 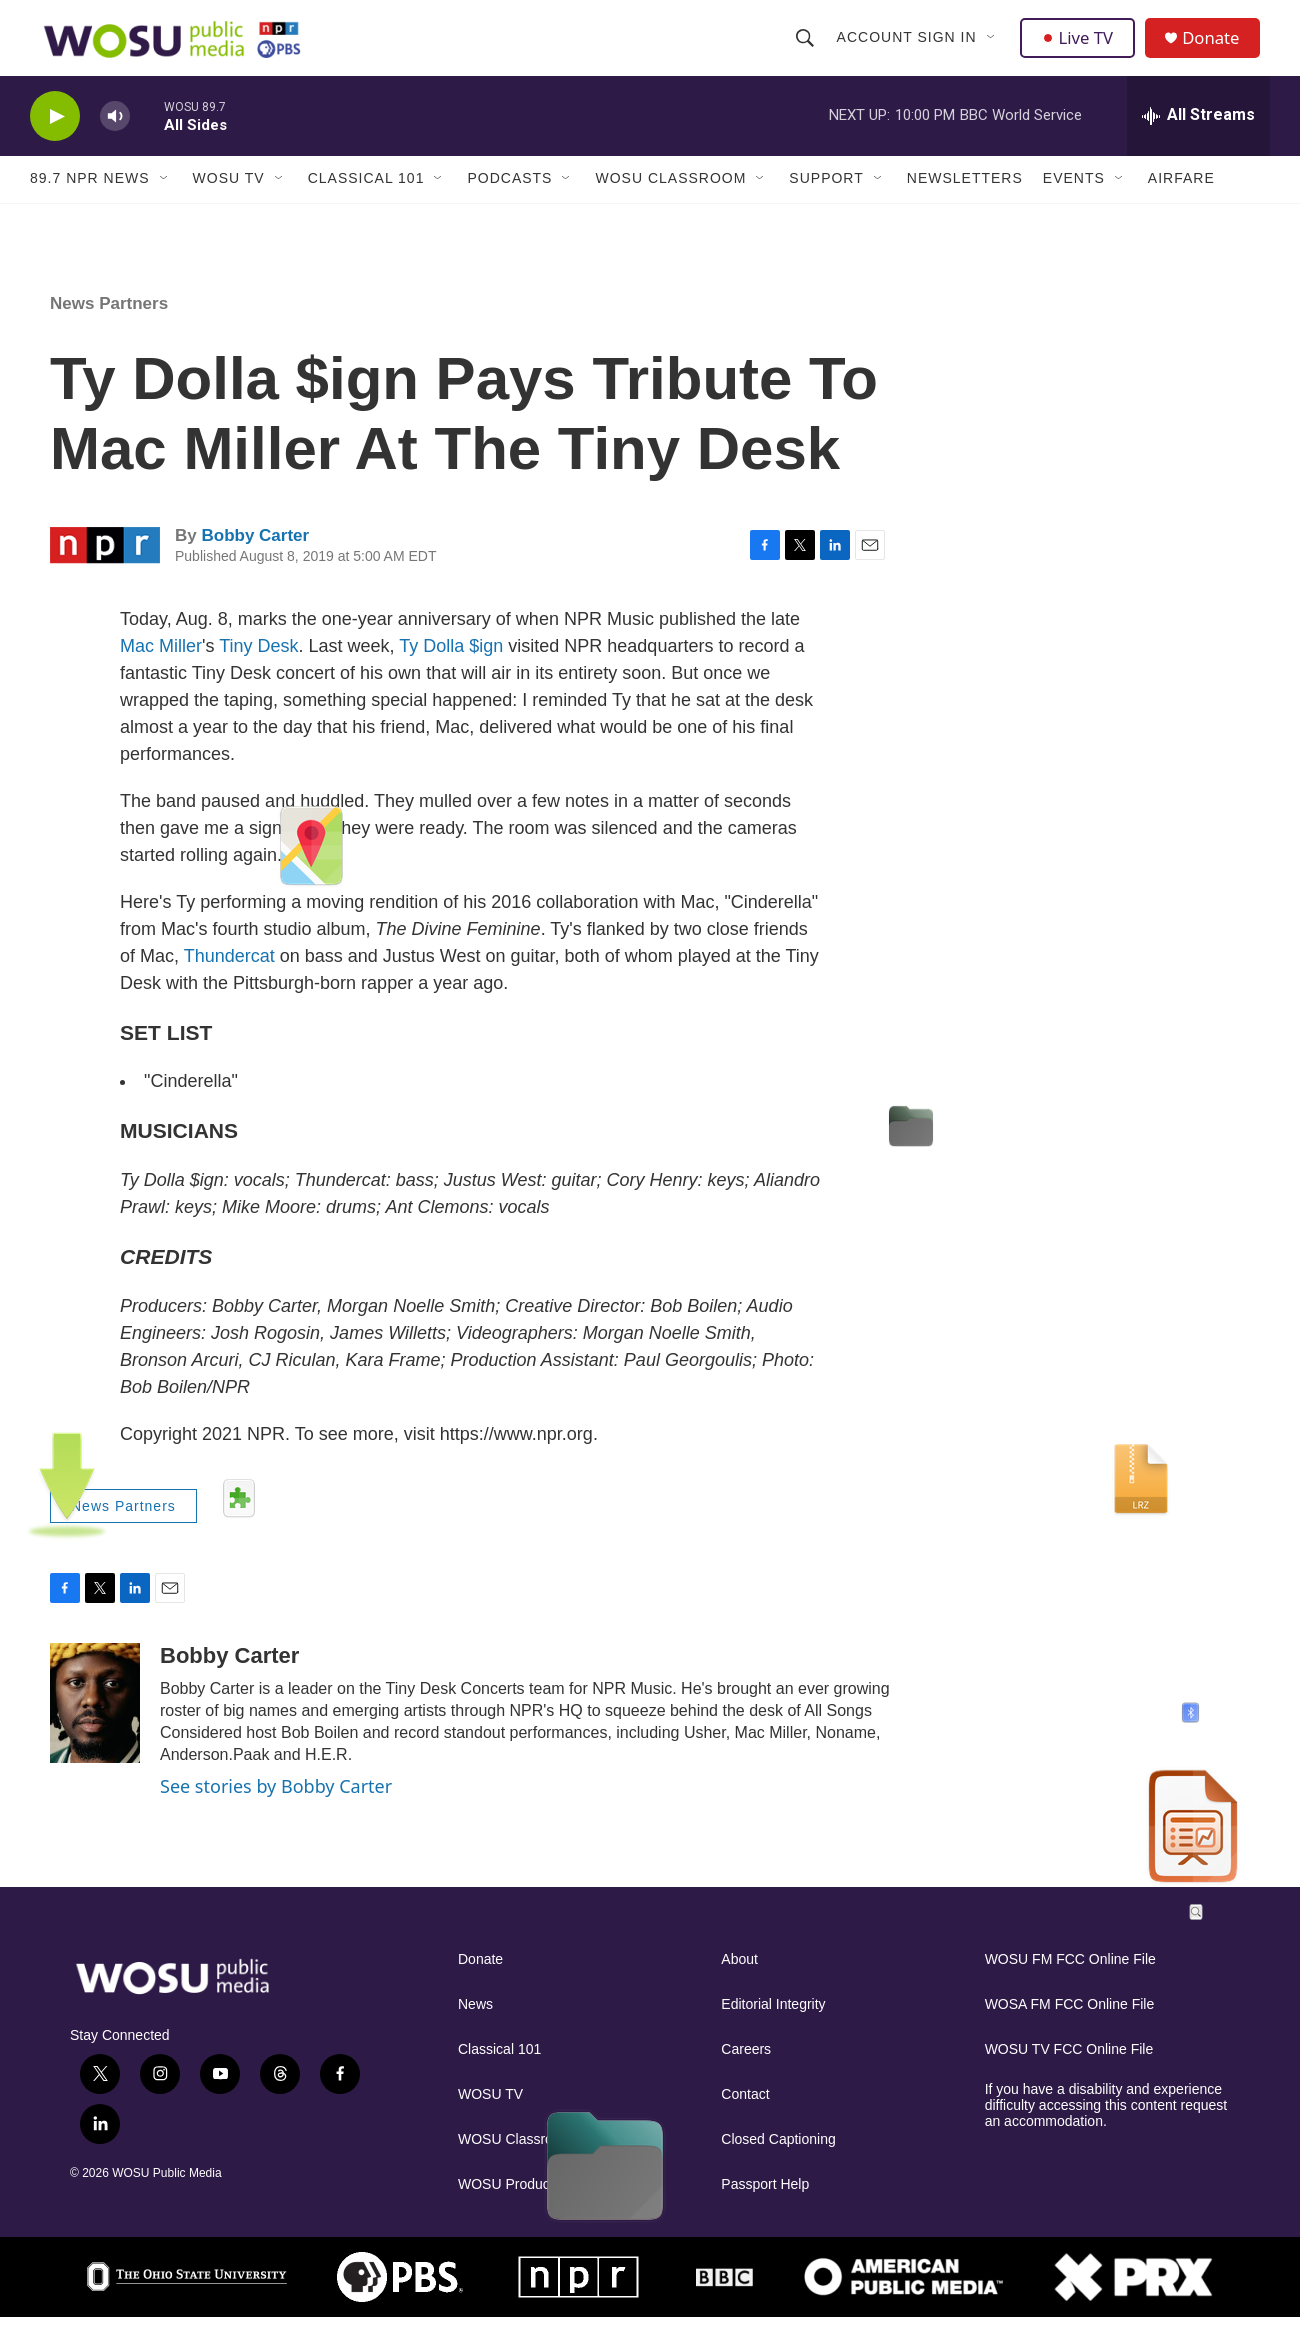 I want to click on save the current document, so click(x=67, y=1479).